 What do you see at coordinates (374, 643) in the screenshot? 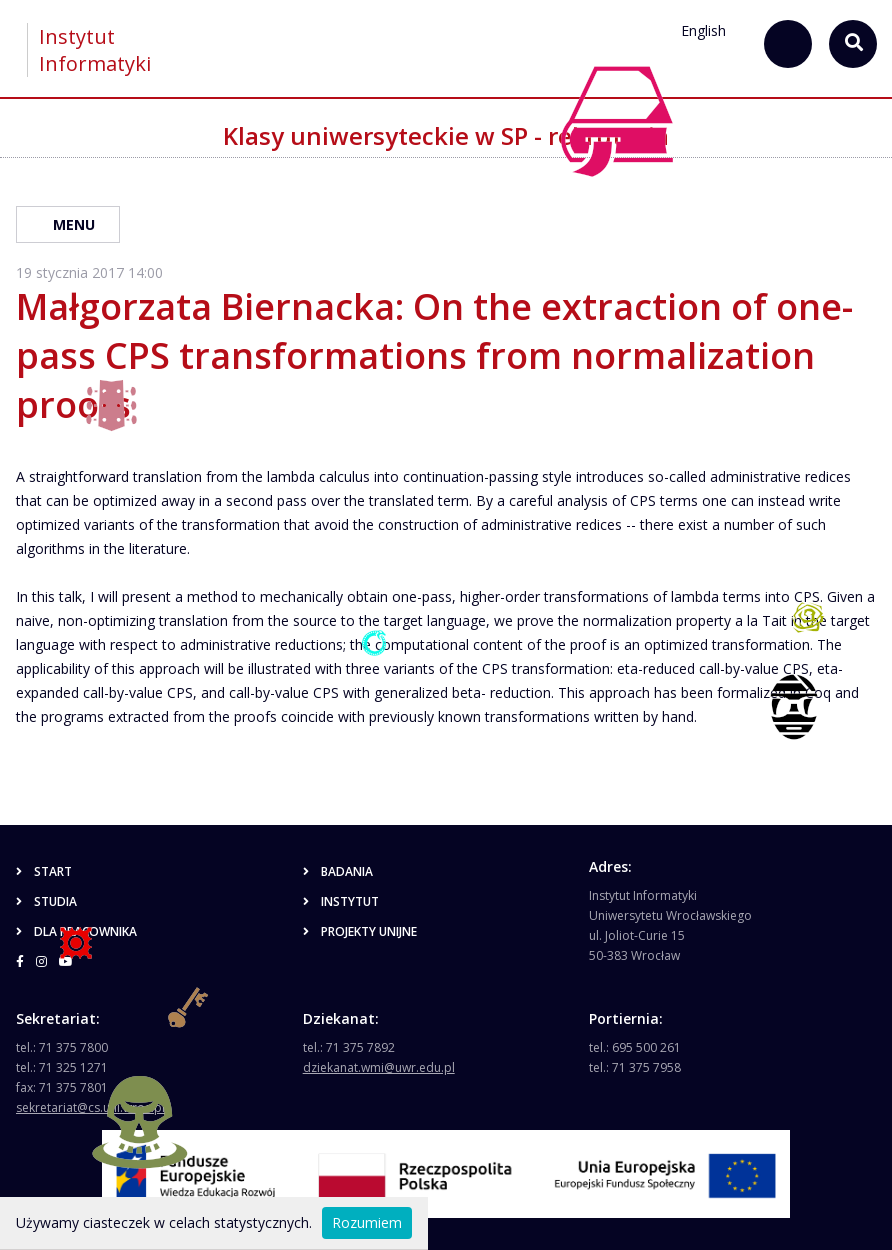
I see `indicates infinite loop or cyclical process` at bounding box center [374, 643].